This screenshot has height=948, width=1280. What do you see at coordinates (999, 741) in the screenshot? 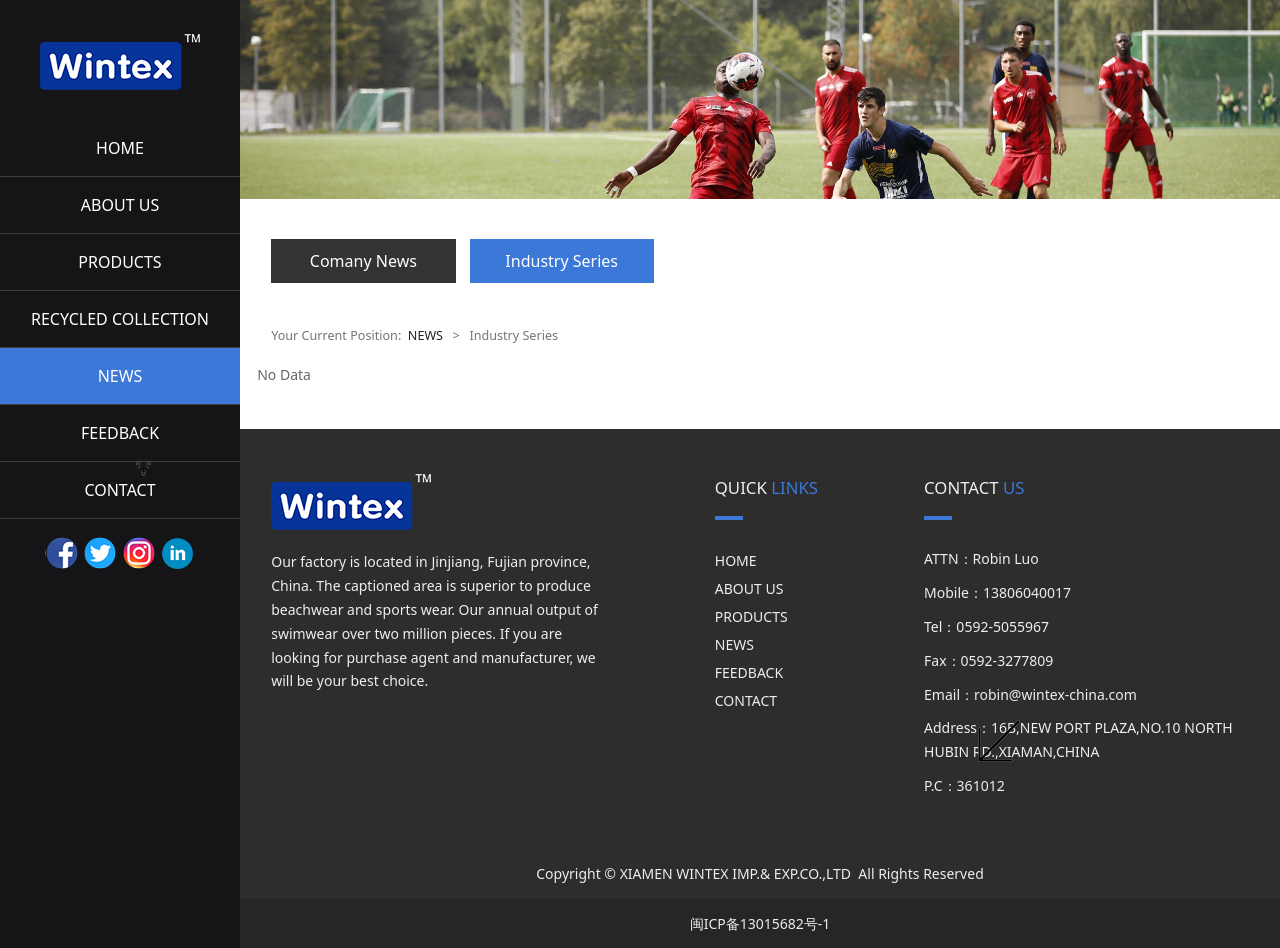
I see `navigate to the bottom-left corner` at bounding box center [999, 741].